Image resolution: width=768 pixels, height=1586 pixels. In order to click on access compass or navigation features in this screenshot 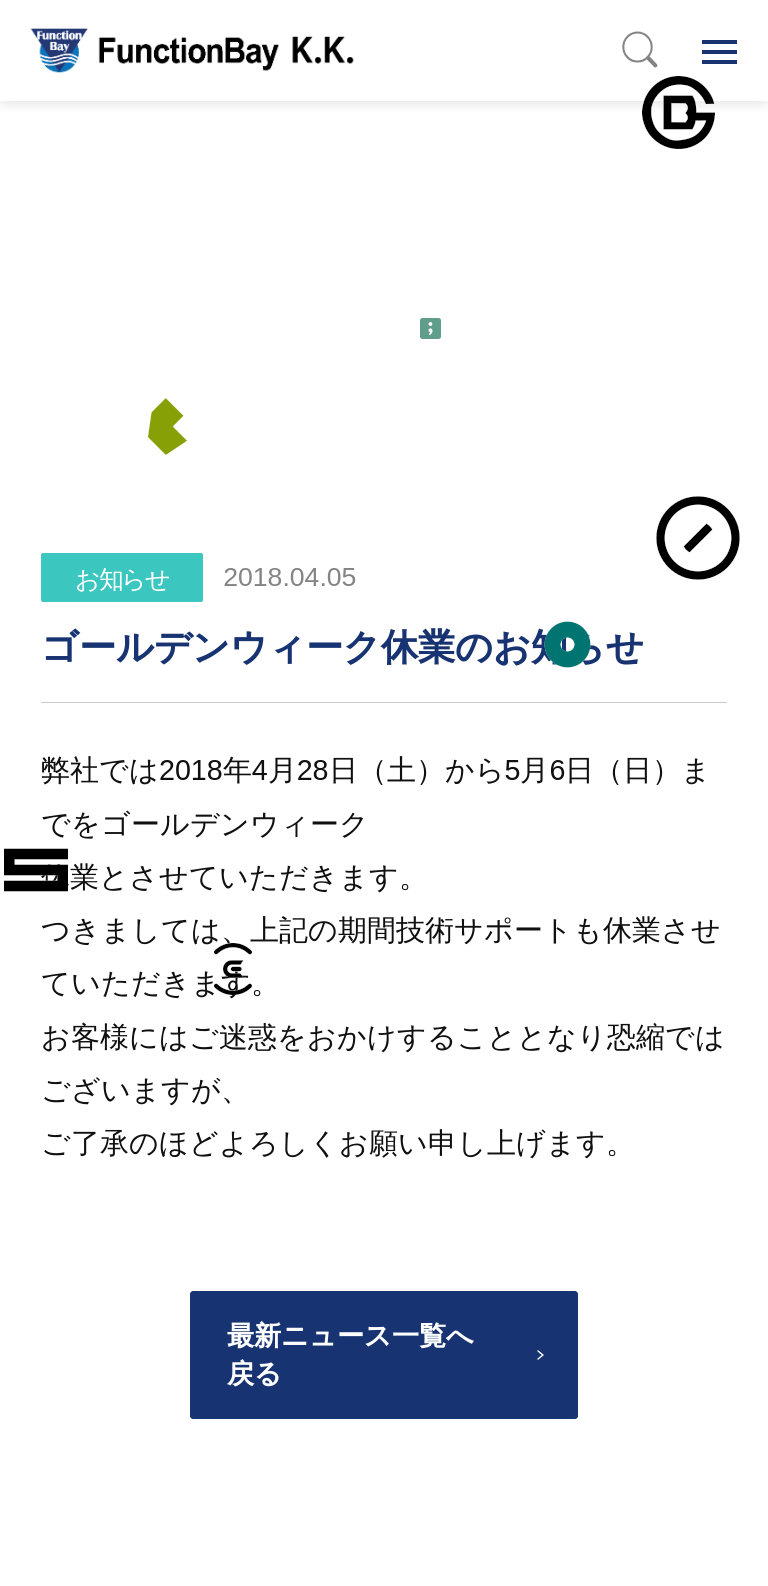, I will do `click(698, 538)`.